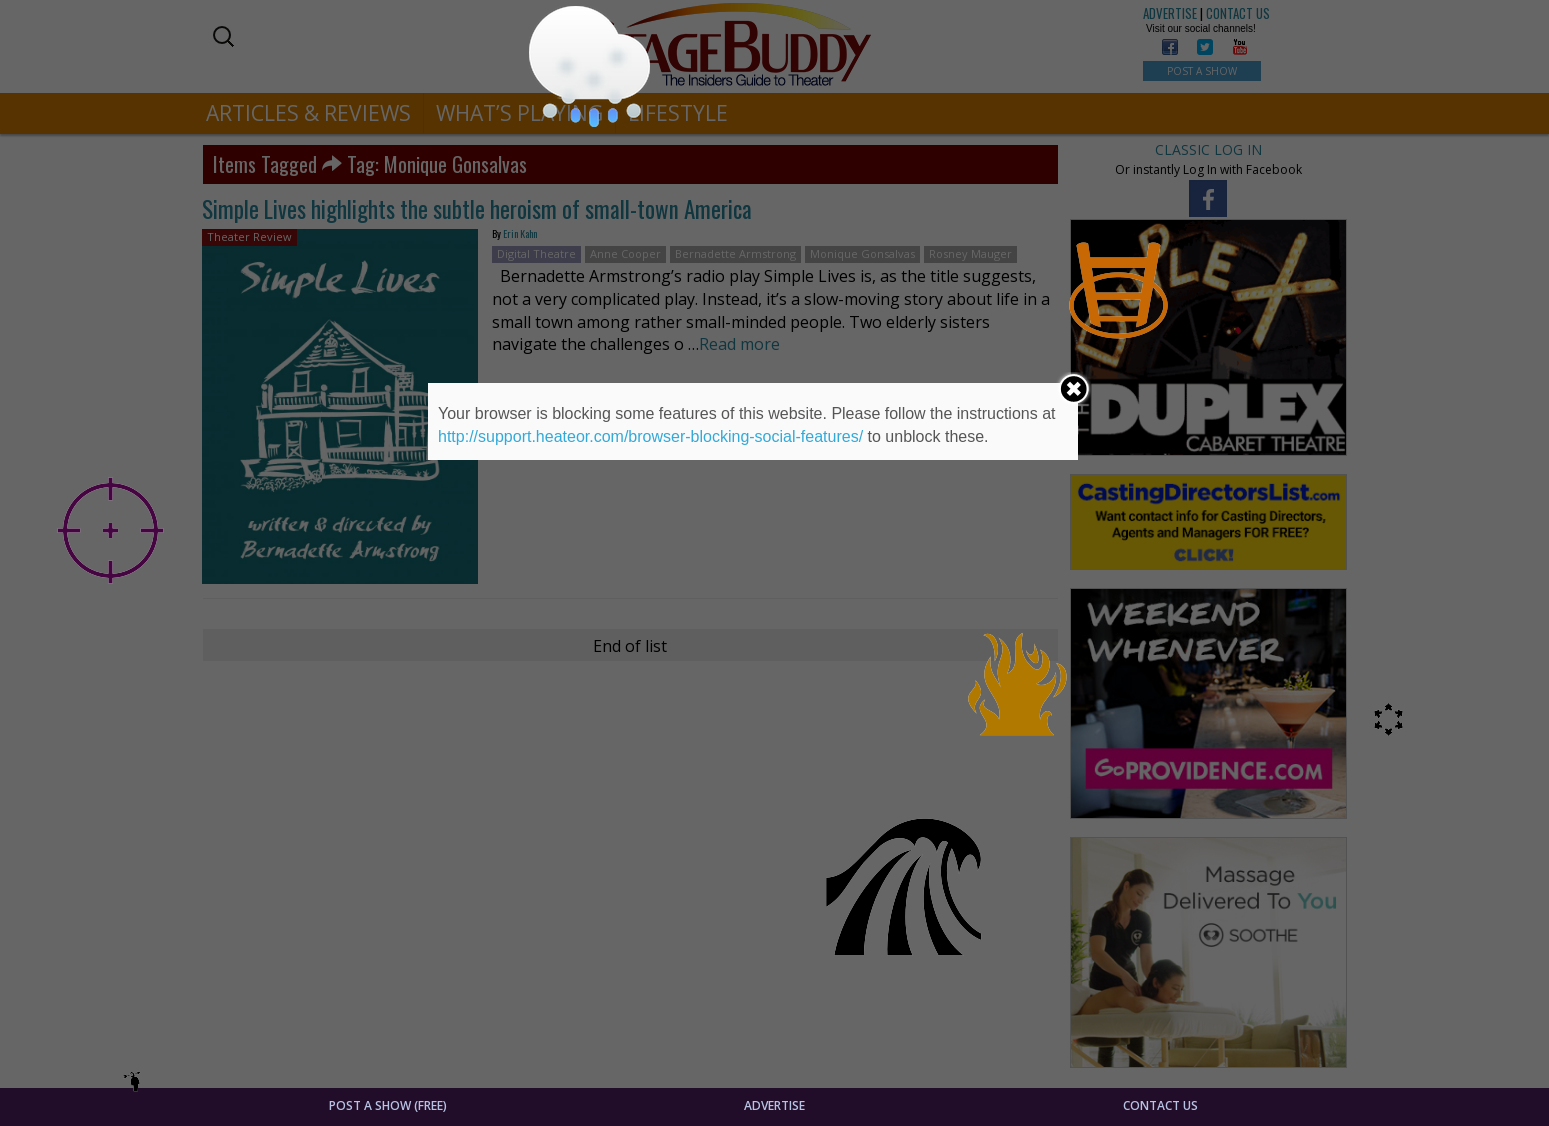 Image resolution: width=1549 pixels, height=1126 pixels. I want to click on indicates mixed precipitation weather conditions, so click(589, 66).